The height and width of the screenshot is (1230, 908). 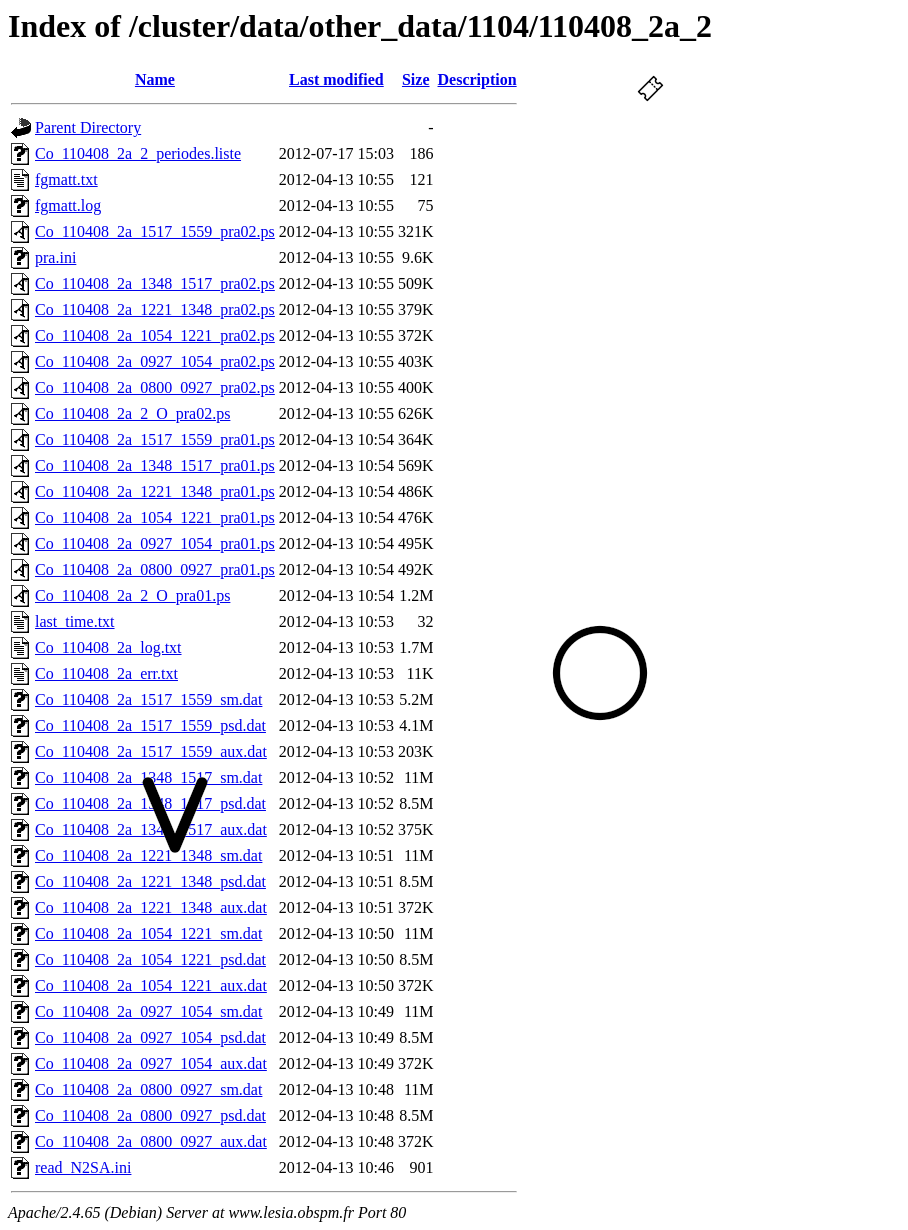 I want to click on indicates a verified or validated status, so click(x=175, y=815).